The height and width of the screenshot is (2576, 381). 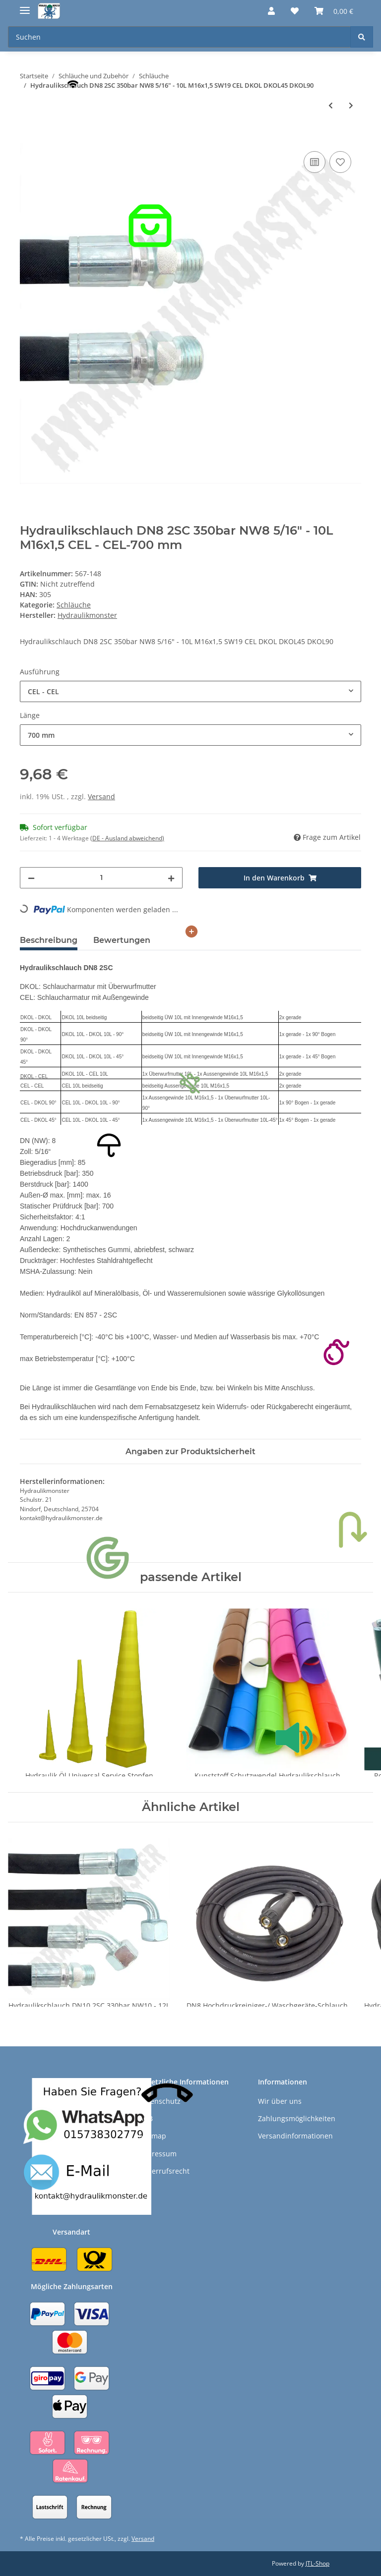 What do you see at coordinates (351, 1530) in the screenshot?
I see `make a u-turn to the right` at bounding box center [351, 1530].